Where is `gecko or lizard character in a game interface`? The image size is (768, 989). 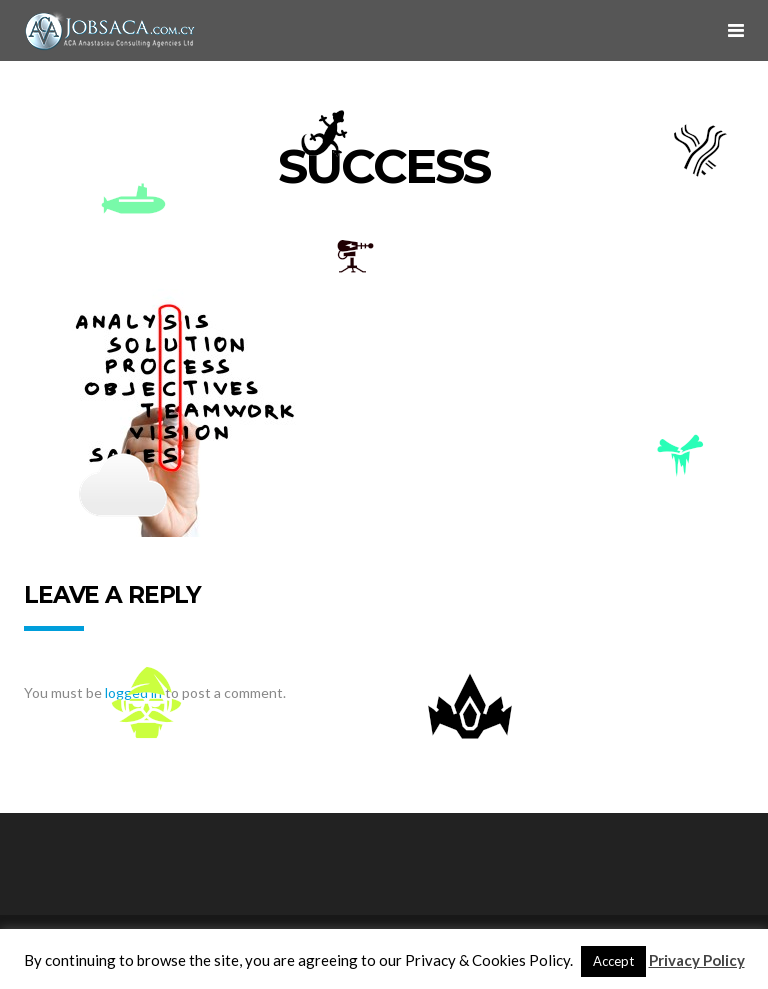
gecko or lizard character in a game interface is located at coordinates (324, 133).